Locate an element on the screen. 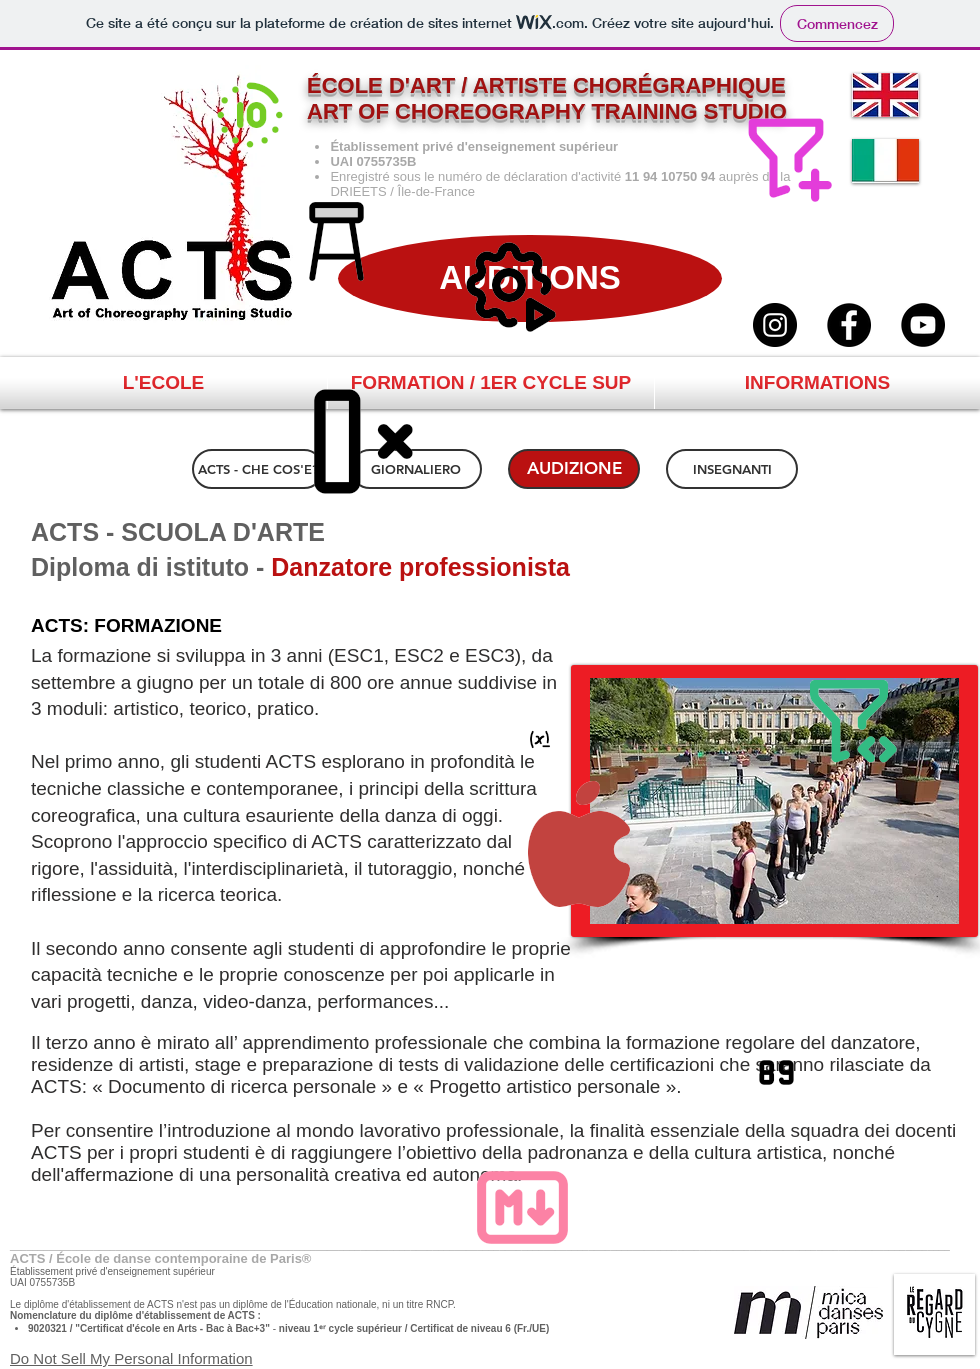 This screenshot has height=1369, width=980. format text using markdown syntax is located at coordinates (522, 1207).